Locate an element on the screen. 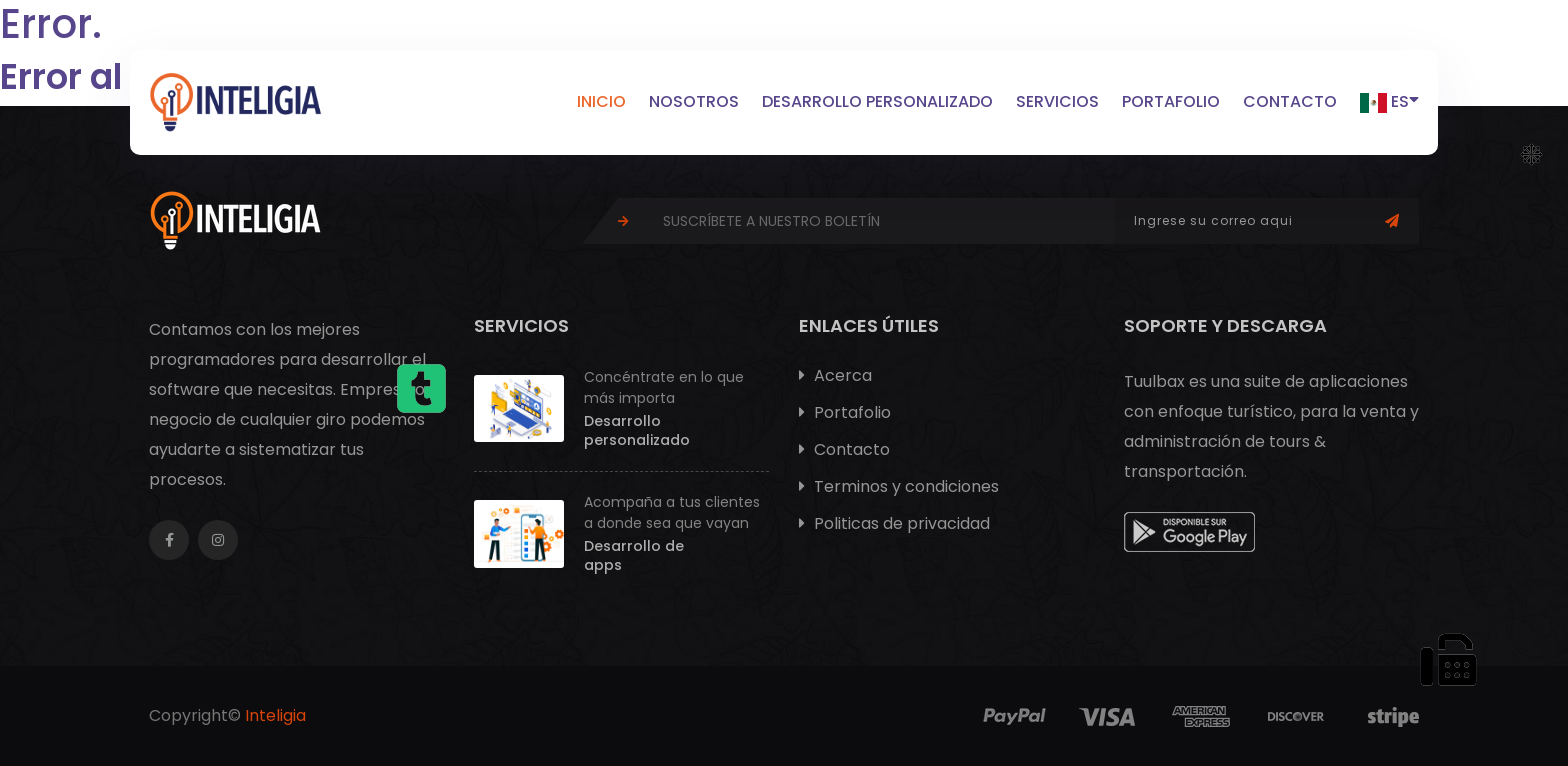 This screenshot has width=1568, height=766. send or receive a fax is located at coordinates (1448, 661).